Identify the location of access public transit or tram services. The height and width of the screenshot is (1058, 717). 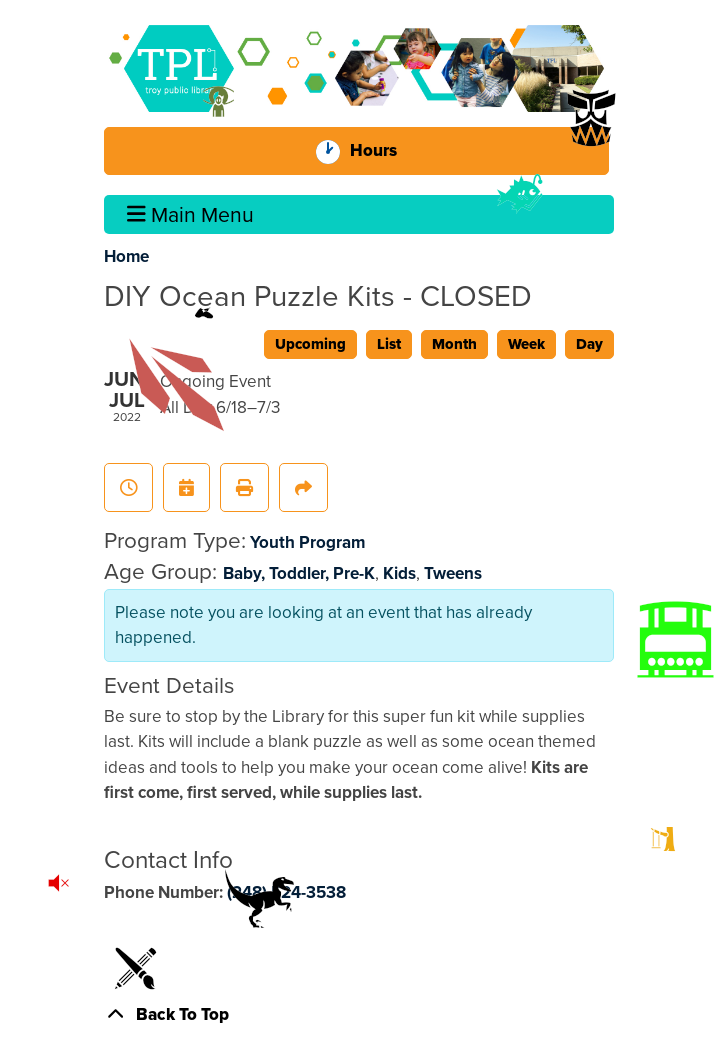
(675, 639).